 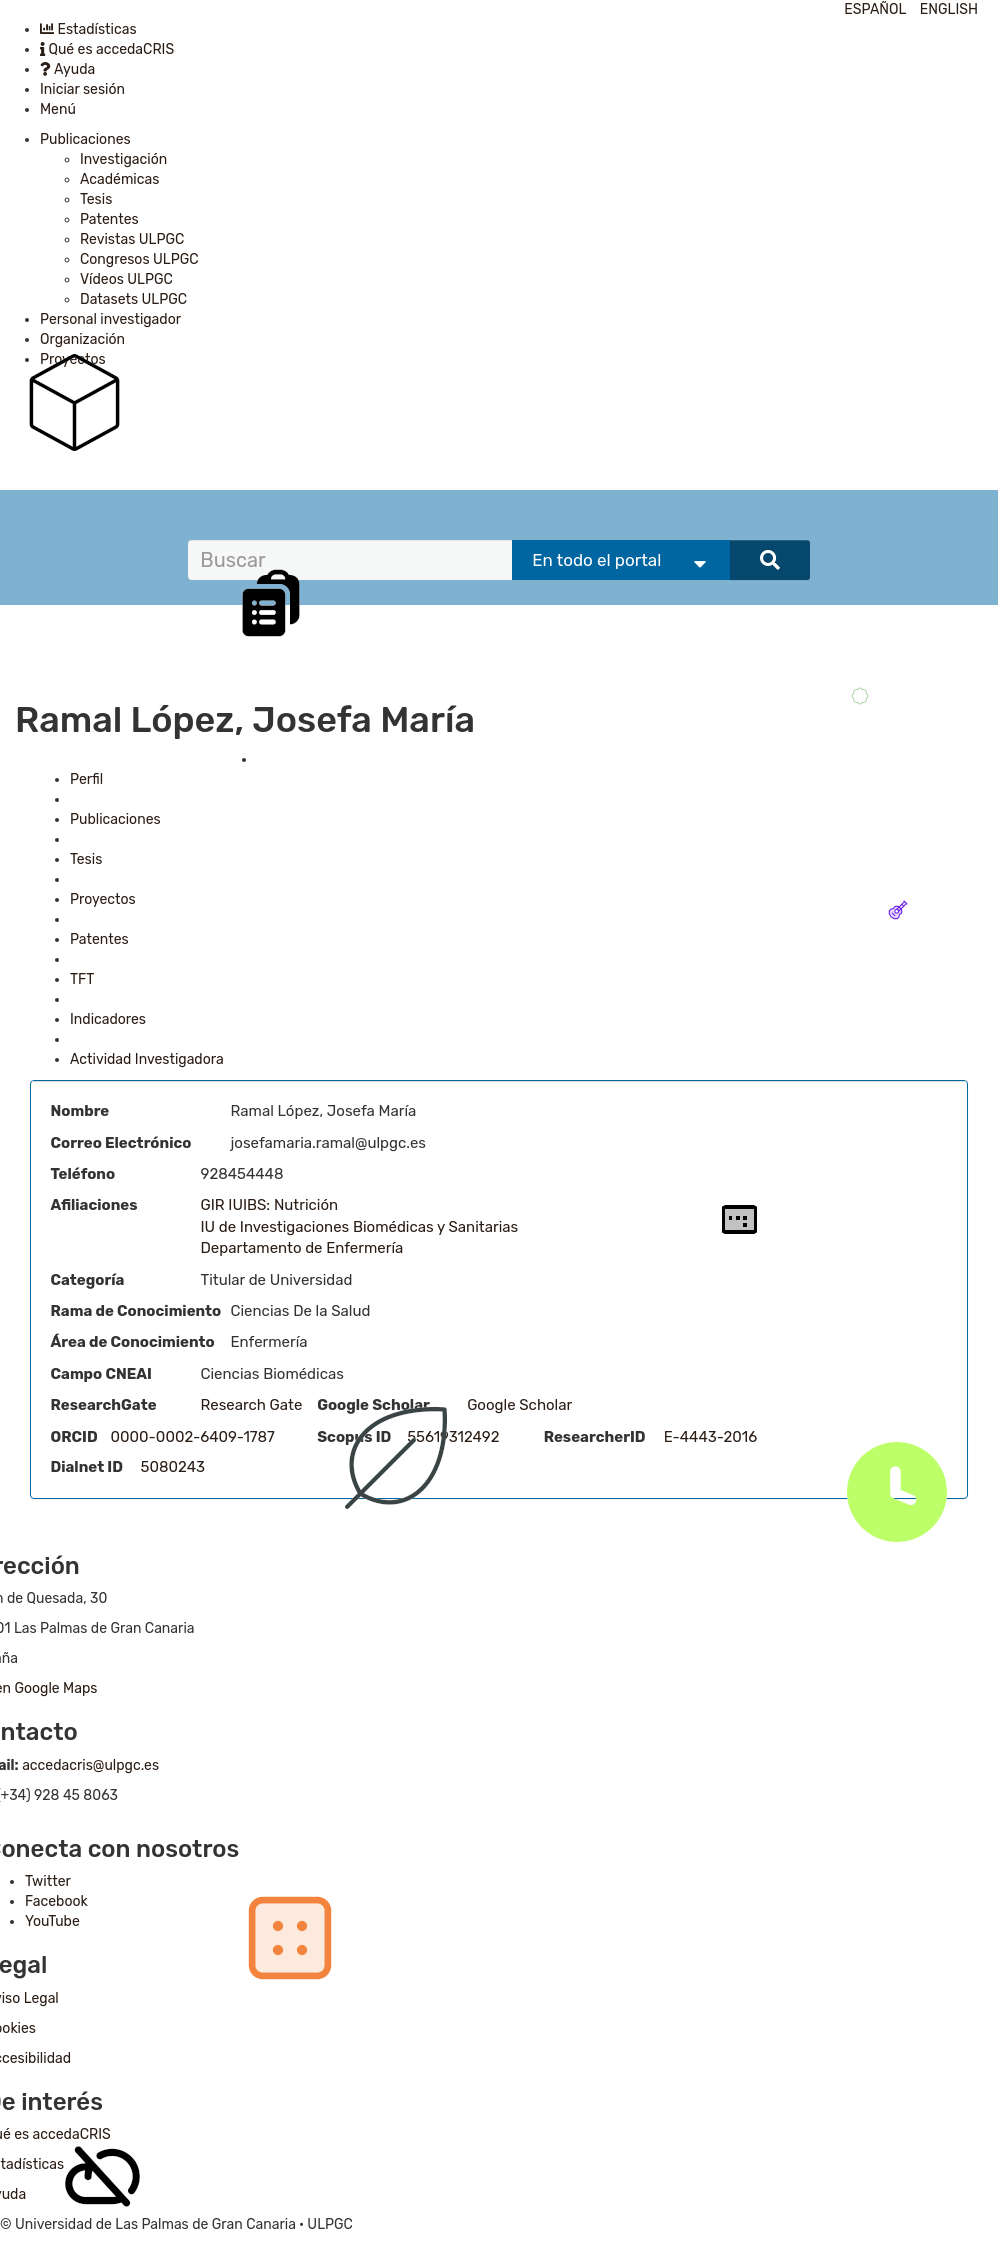 What do you see at coordinates (102, 2176) in the screenshot?
I see `indicates no cloud connection or offline status` at bounding box center [102, 2176].